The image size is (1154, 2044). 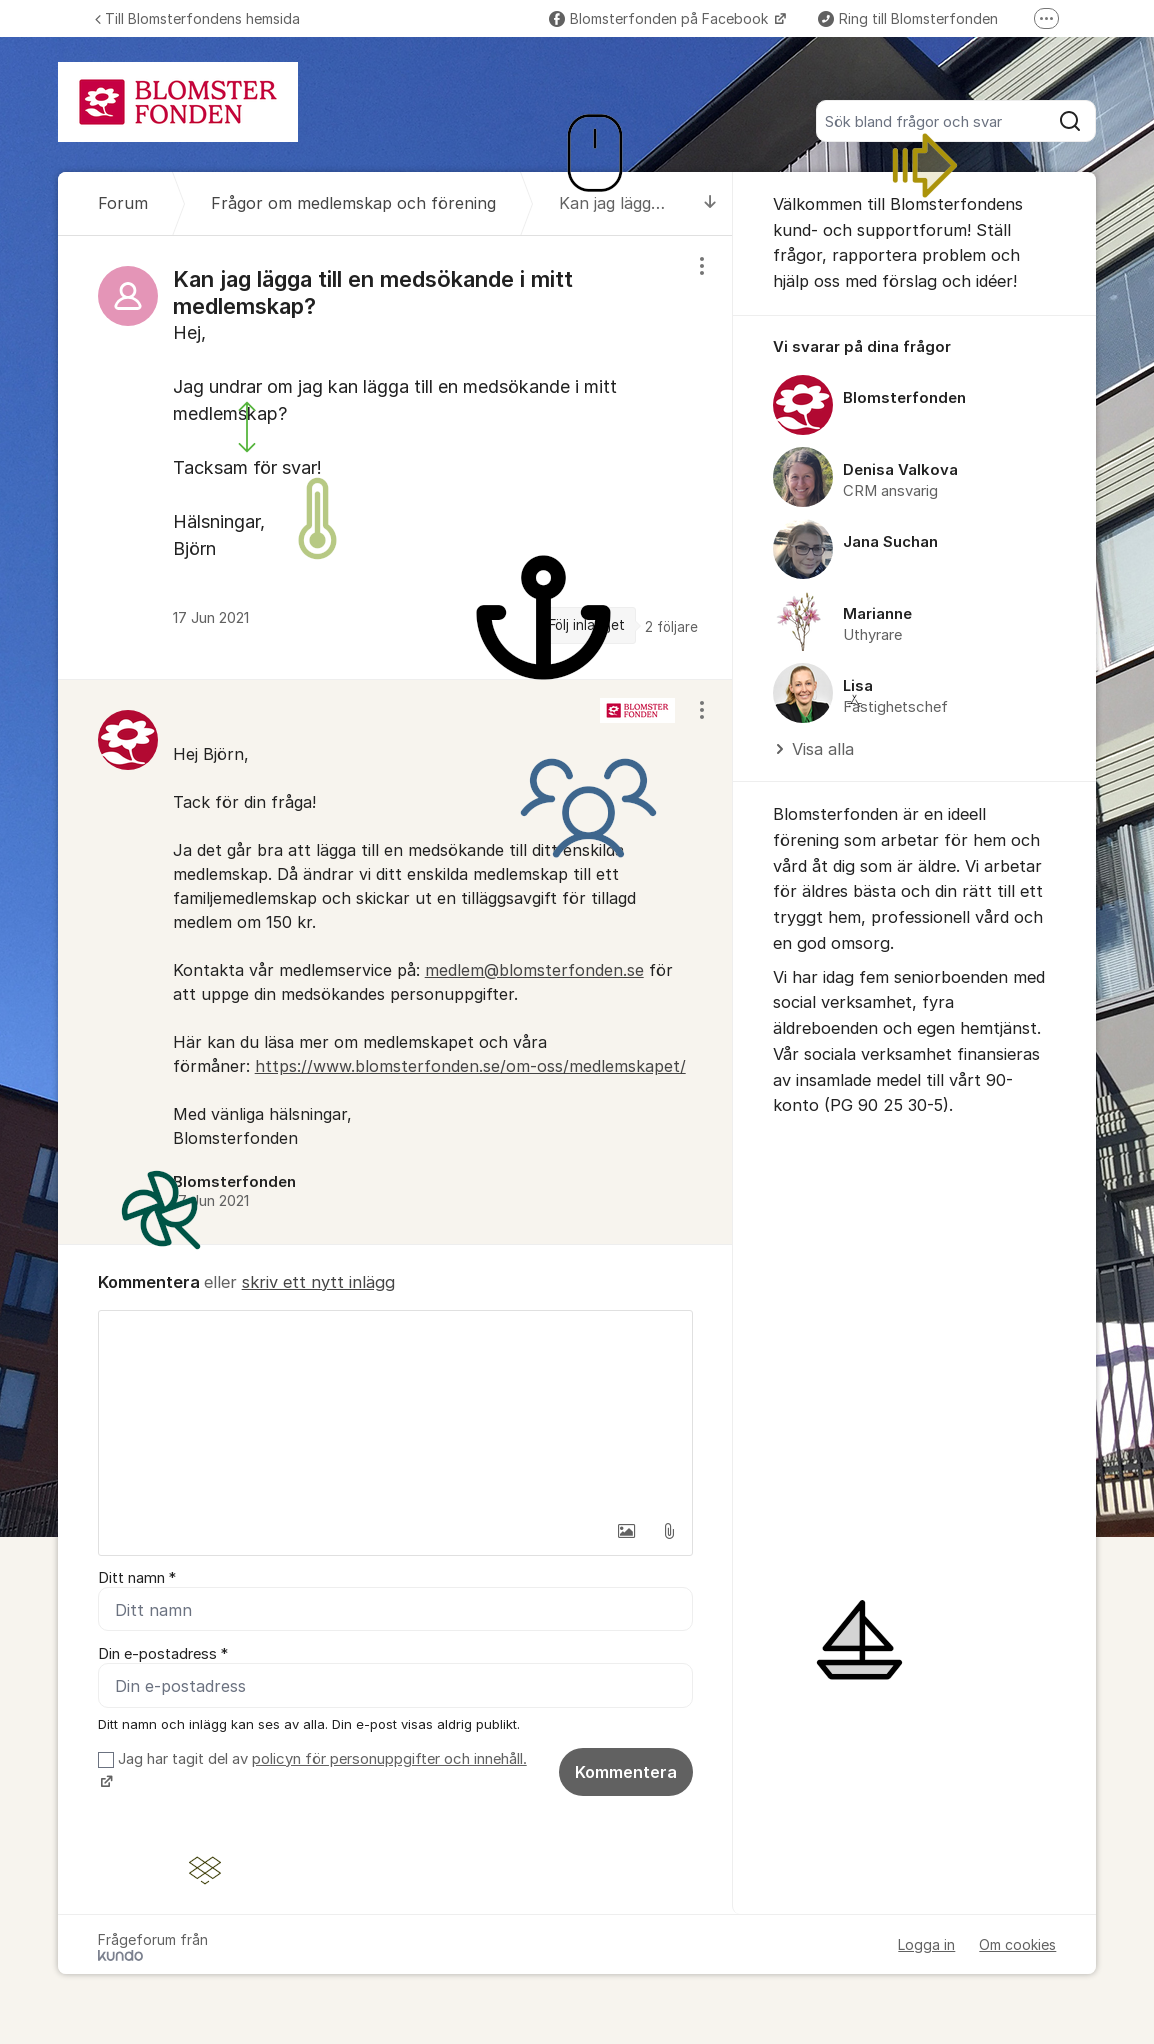 What do you see at coordinates (854, 701) in the screenshot?
I see `open the app store` at bounding box center [854, 701].